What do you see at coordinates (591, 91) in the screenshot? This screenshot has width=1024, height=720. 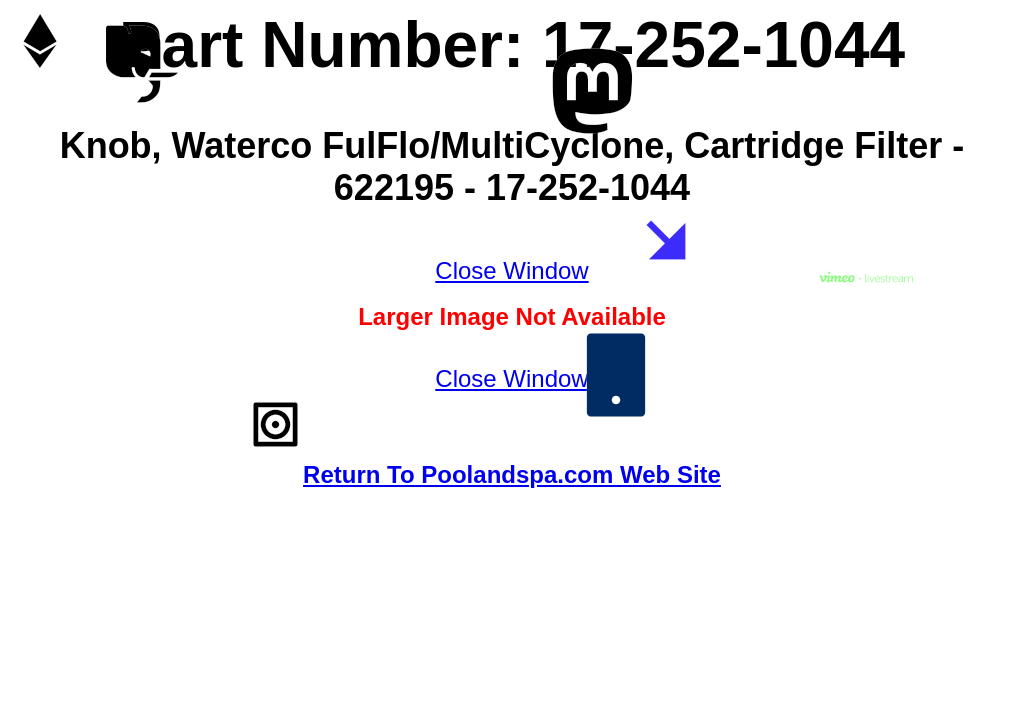 I see `open Mastodon app` at bounding box center [591, 91].